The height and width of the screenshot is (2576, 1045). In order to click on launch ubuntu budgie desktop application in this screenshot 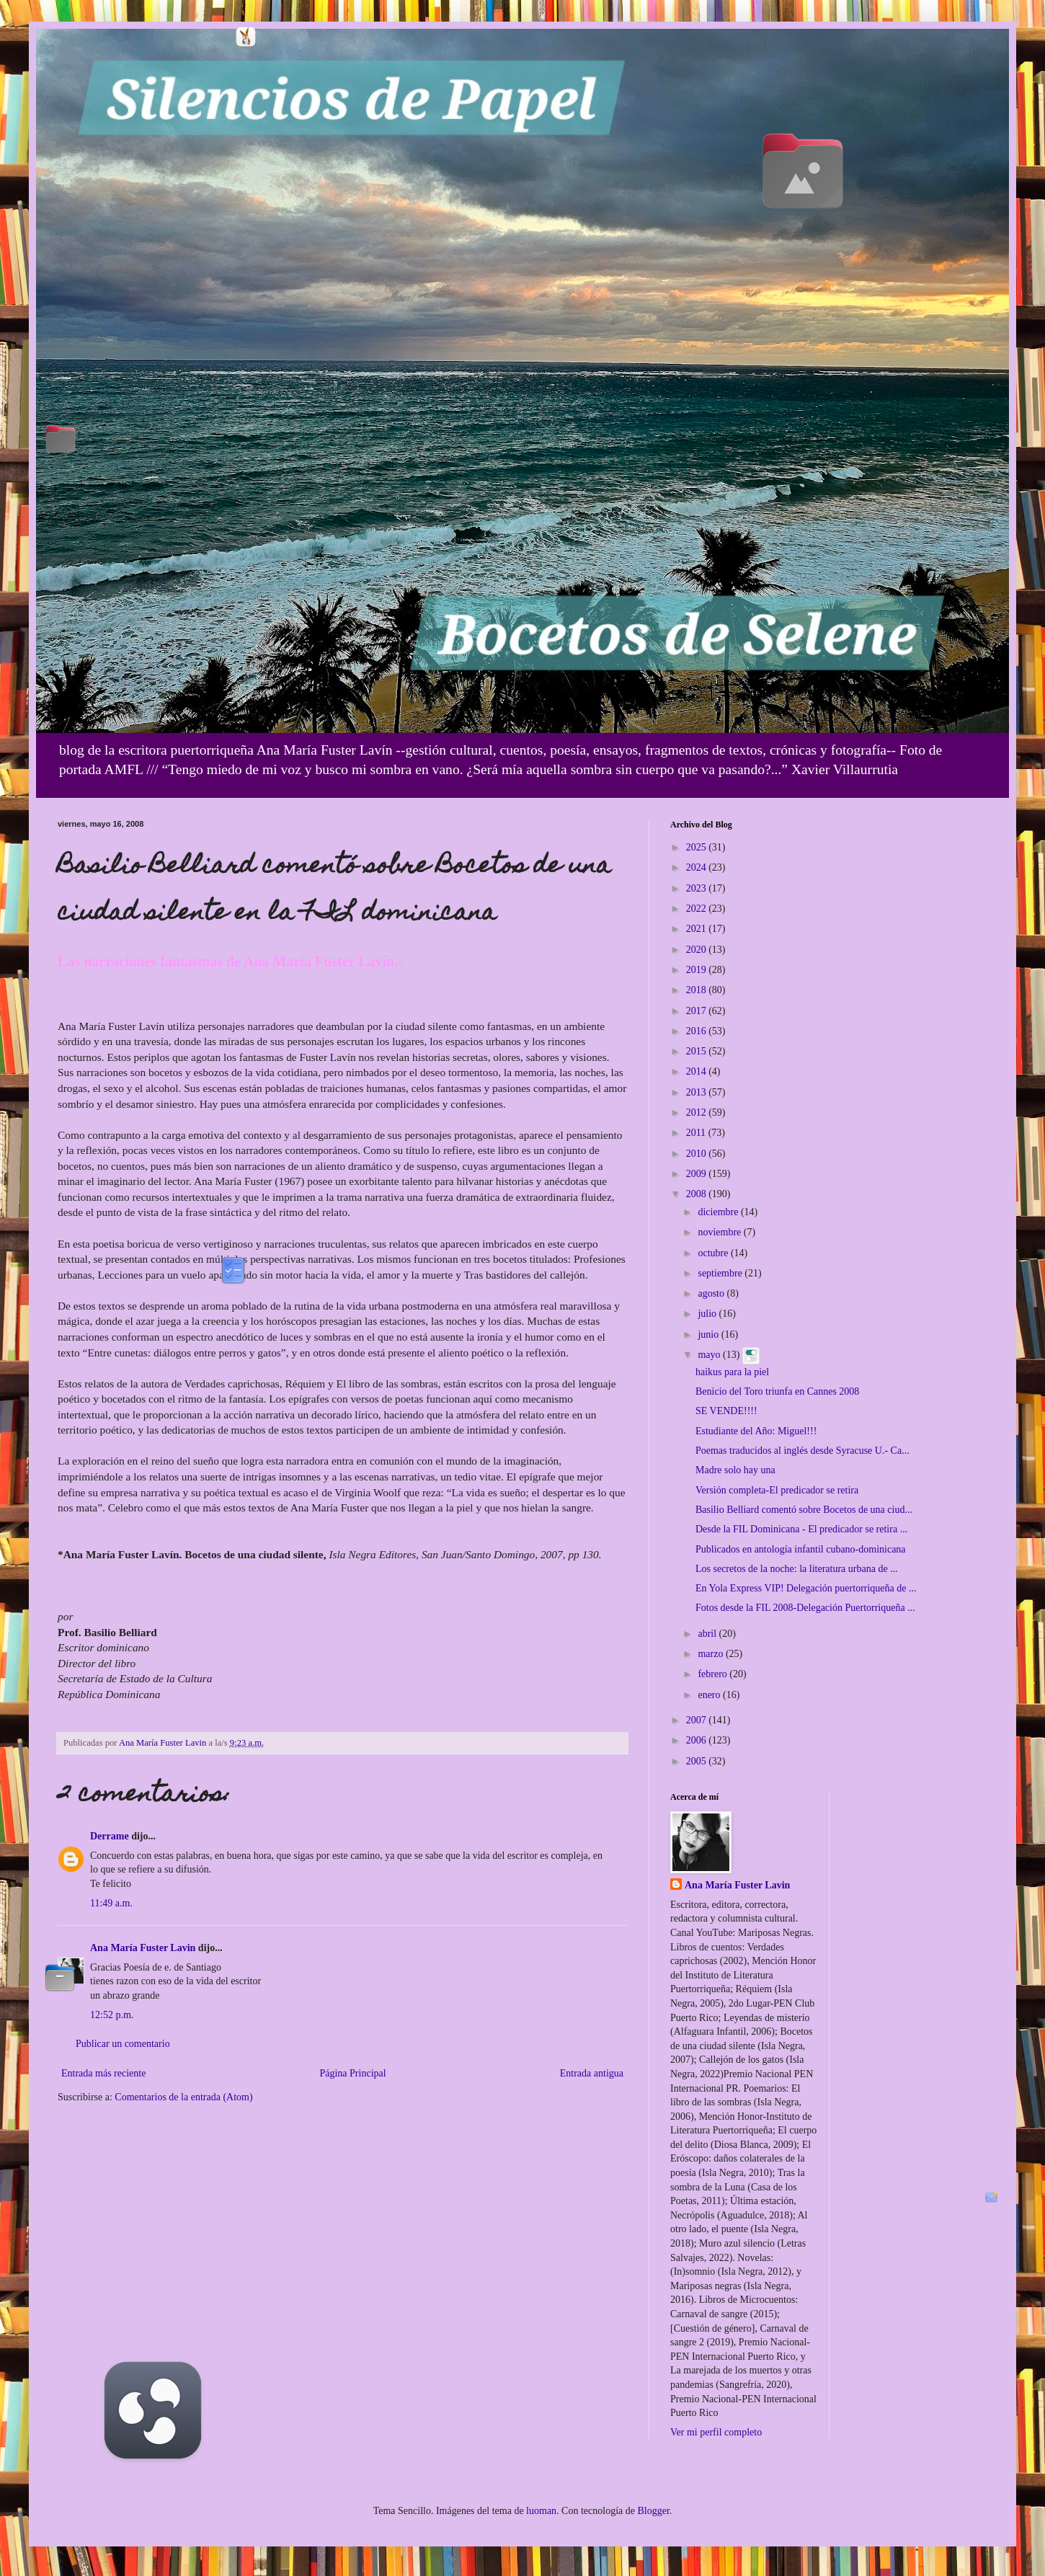, I will do `click(153, 2410)`.